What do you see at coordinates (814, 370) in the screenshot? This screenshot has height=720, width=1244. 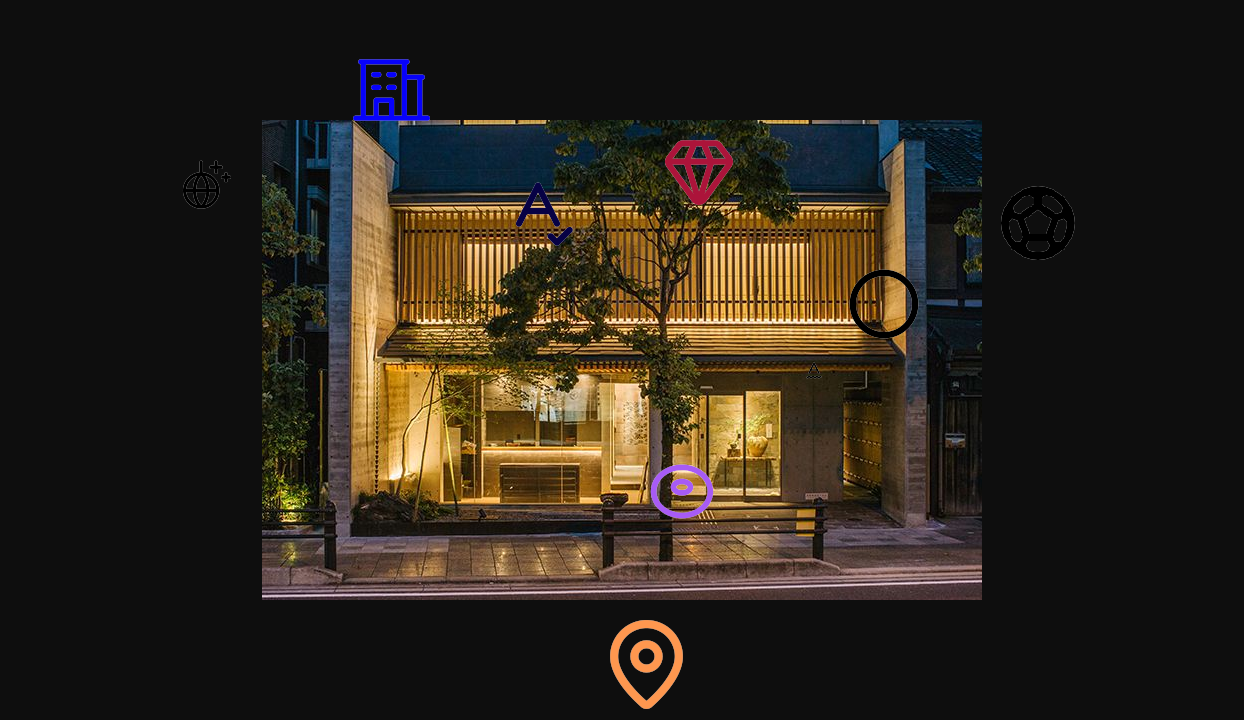 I see `enable spell check or text correction` at bounding box center [814, 370].